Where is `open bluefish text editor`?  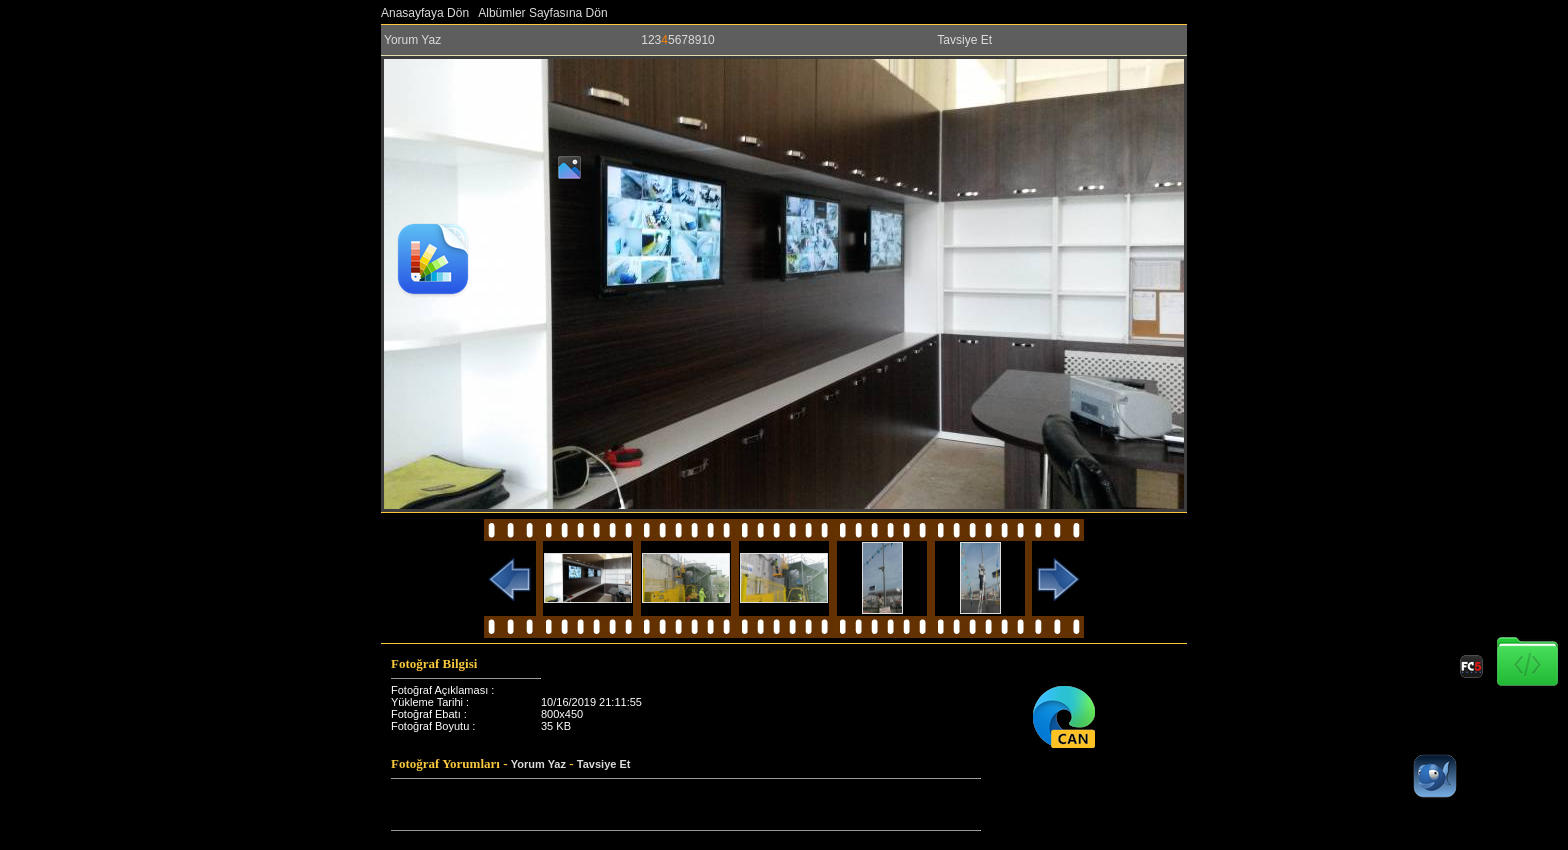
open bluefish text editor is located at coordinates (1435, 776).